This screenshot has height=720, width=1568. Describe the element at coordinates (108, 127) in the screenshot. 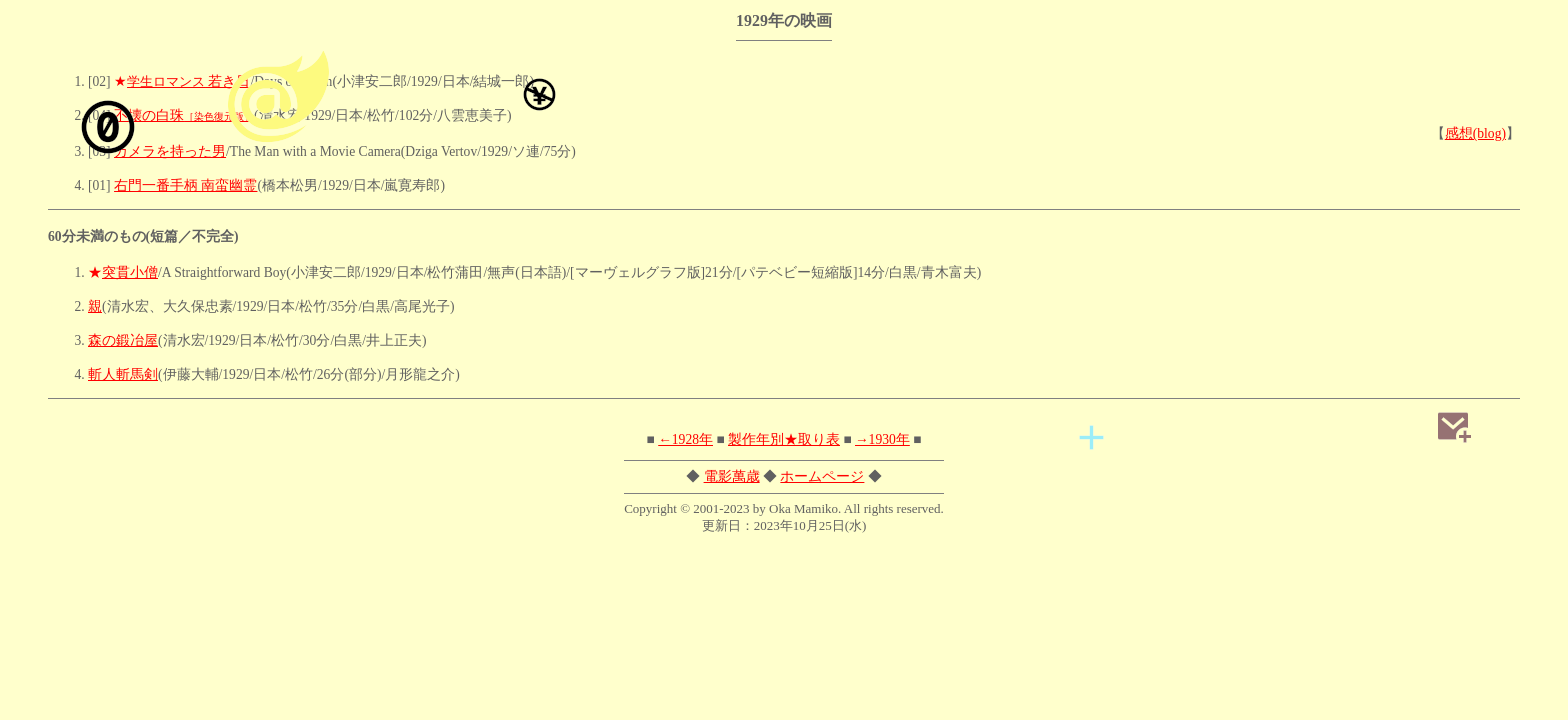

I see `creative commons zero (CC0) public domain license` at that location.